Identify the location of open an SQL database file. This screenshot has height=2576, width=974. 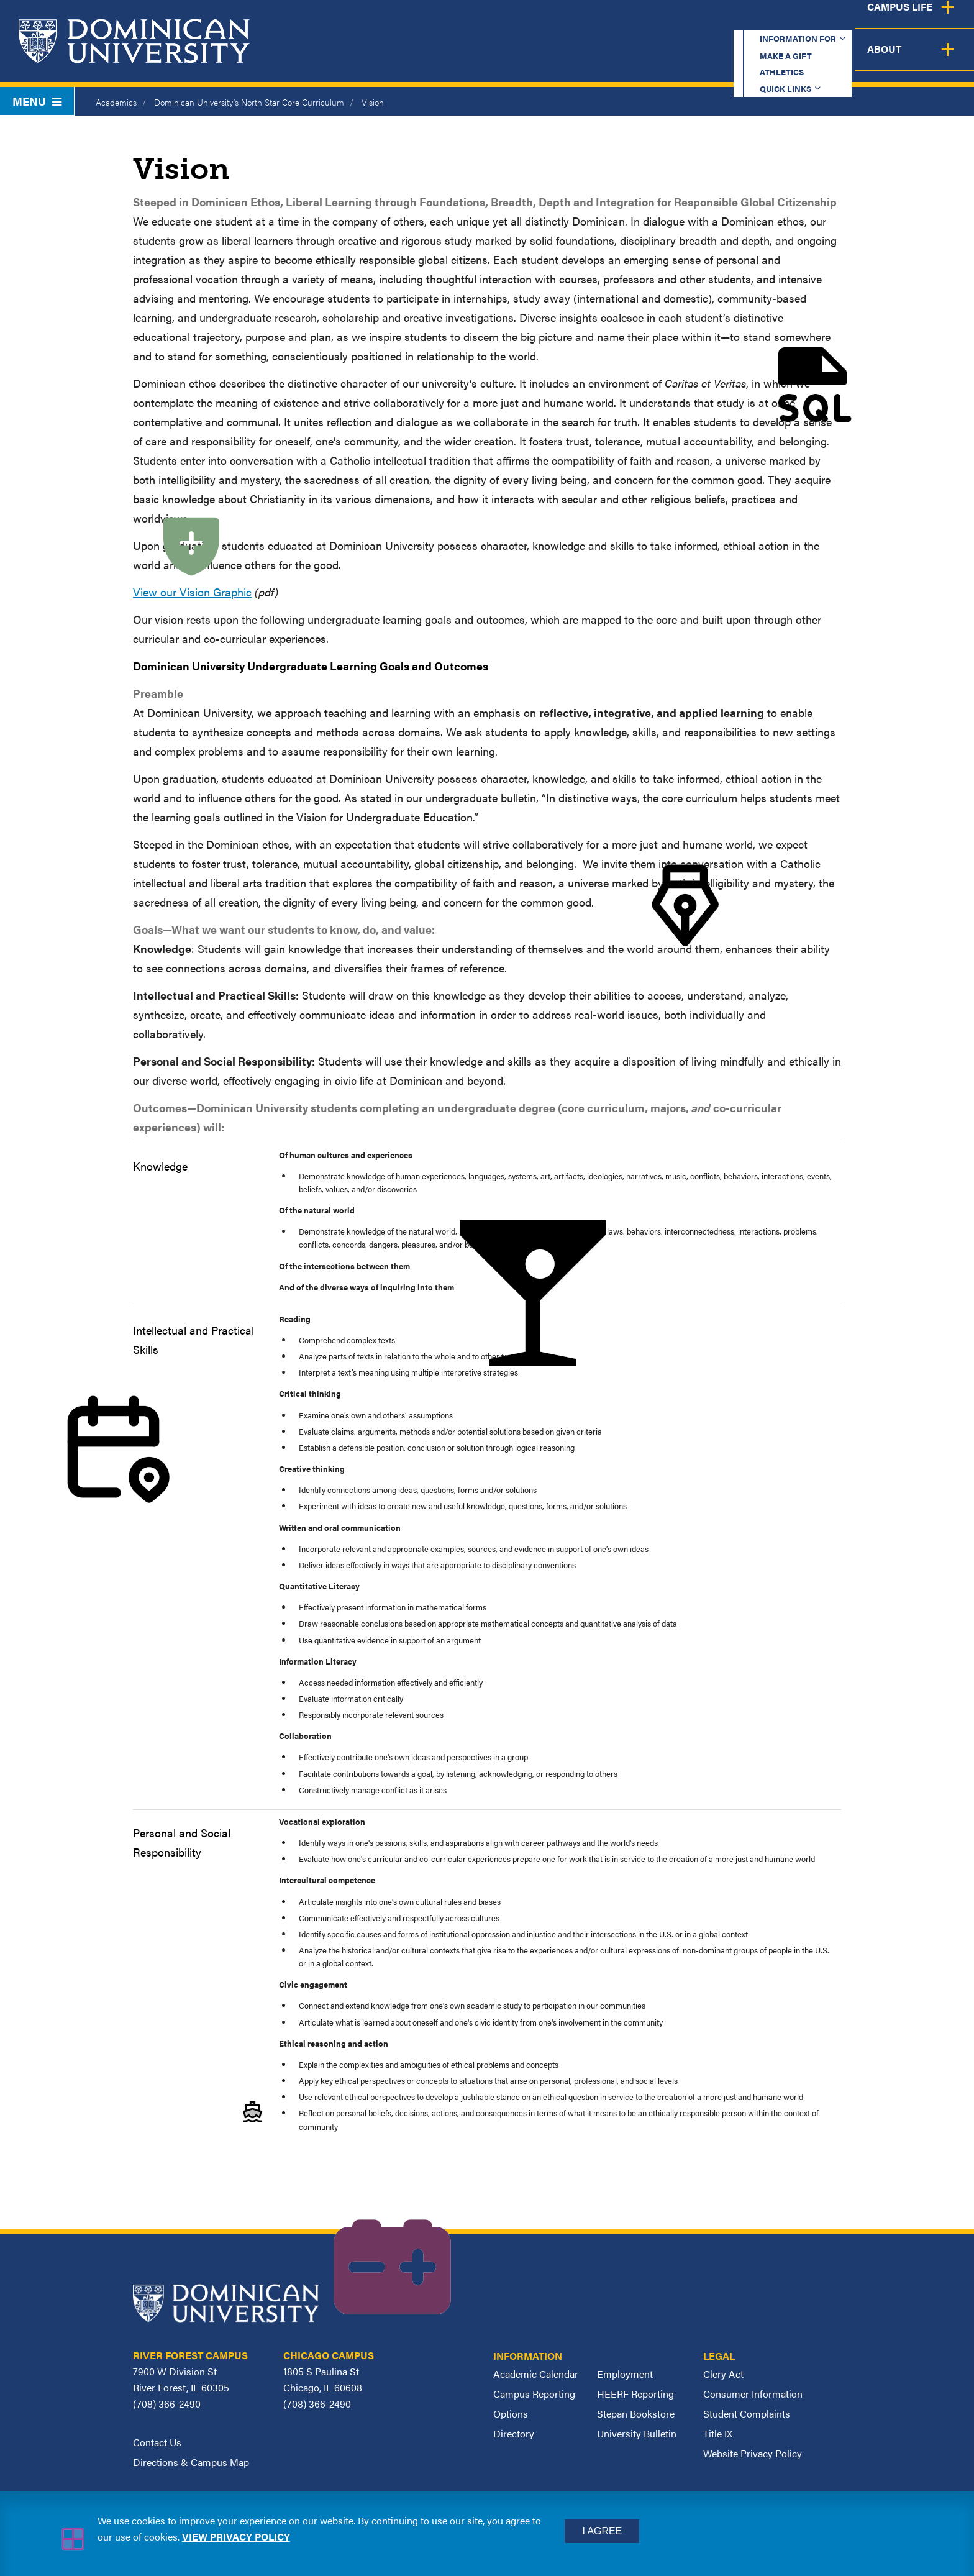
(812, 388).